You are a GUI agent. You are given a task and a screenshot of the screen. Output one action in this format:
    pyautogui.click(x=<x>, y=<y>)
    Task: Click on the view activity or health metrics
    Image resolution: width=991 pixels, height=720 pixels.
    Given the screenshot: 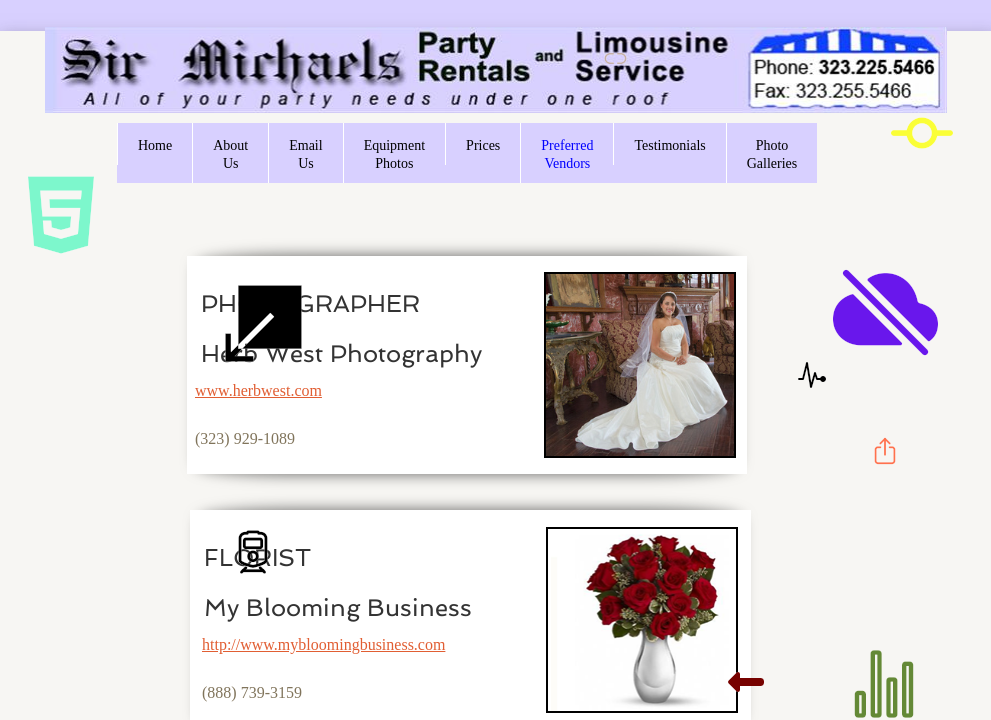 What is the action you would take?
    pyautogui.click(x=812, y=375)
    